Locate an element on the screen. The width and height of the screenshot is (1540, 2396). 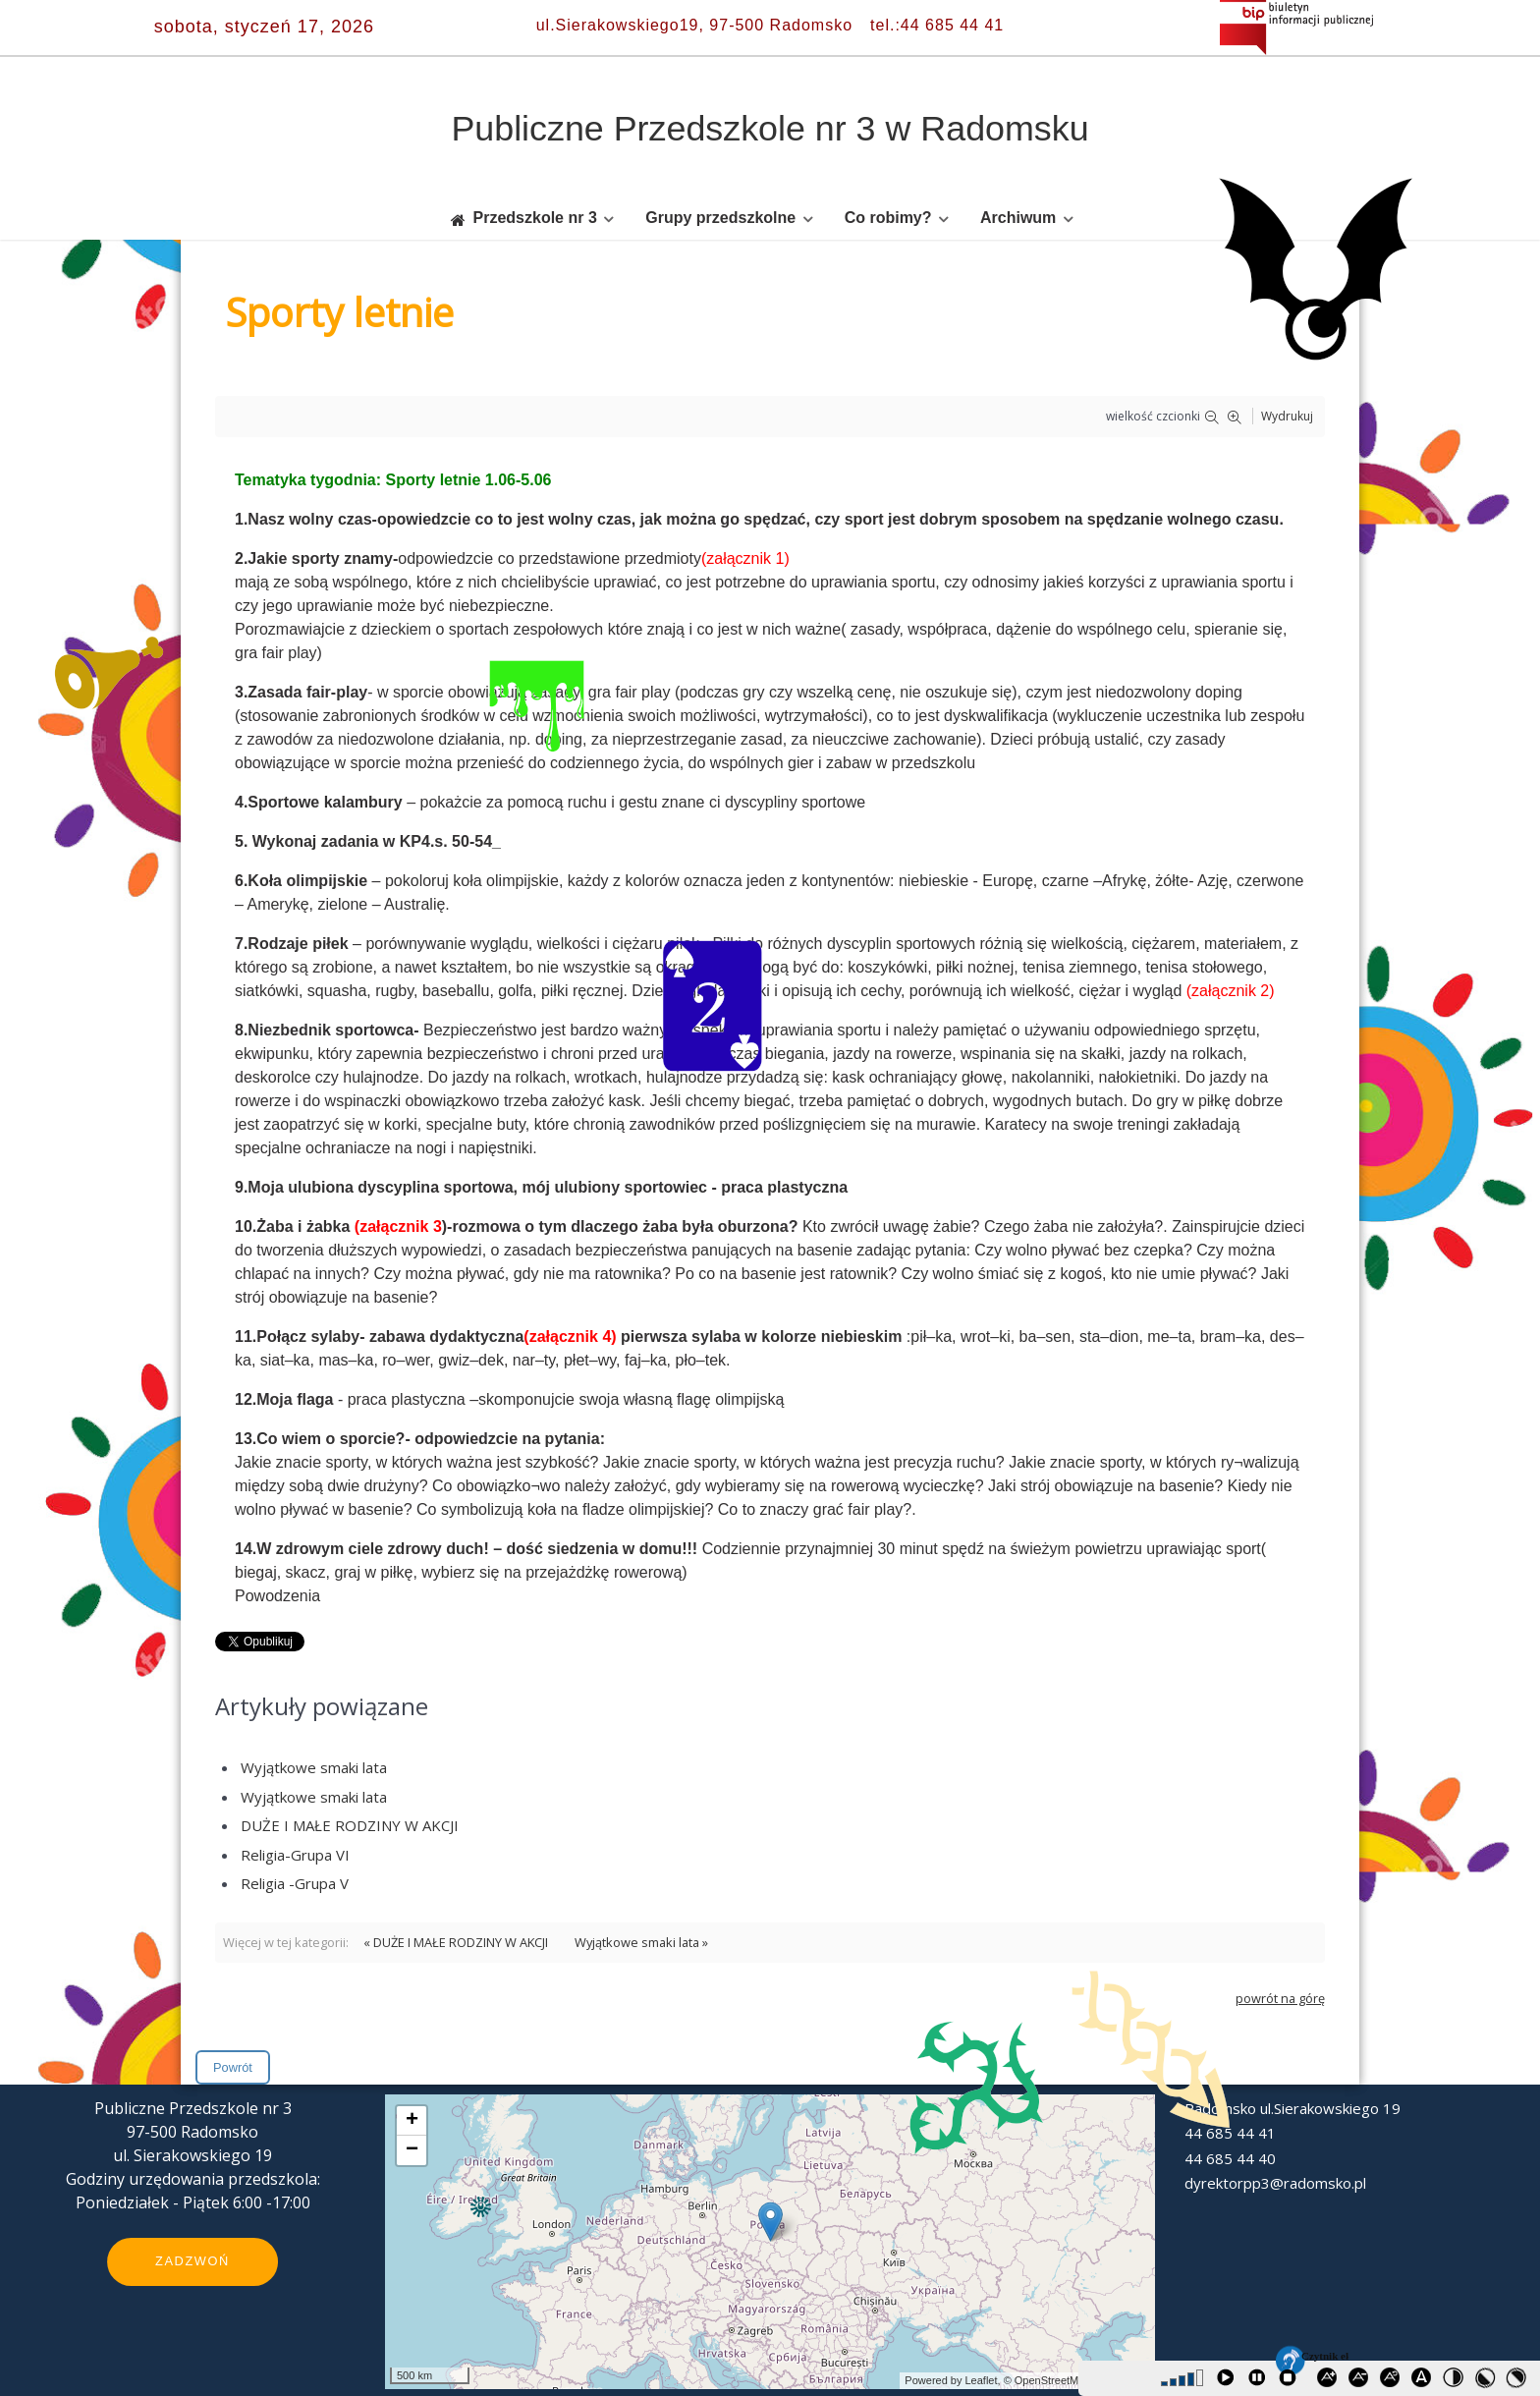
bat-themed game faction or guild emblem is located at coordinates (1315, 270).